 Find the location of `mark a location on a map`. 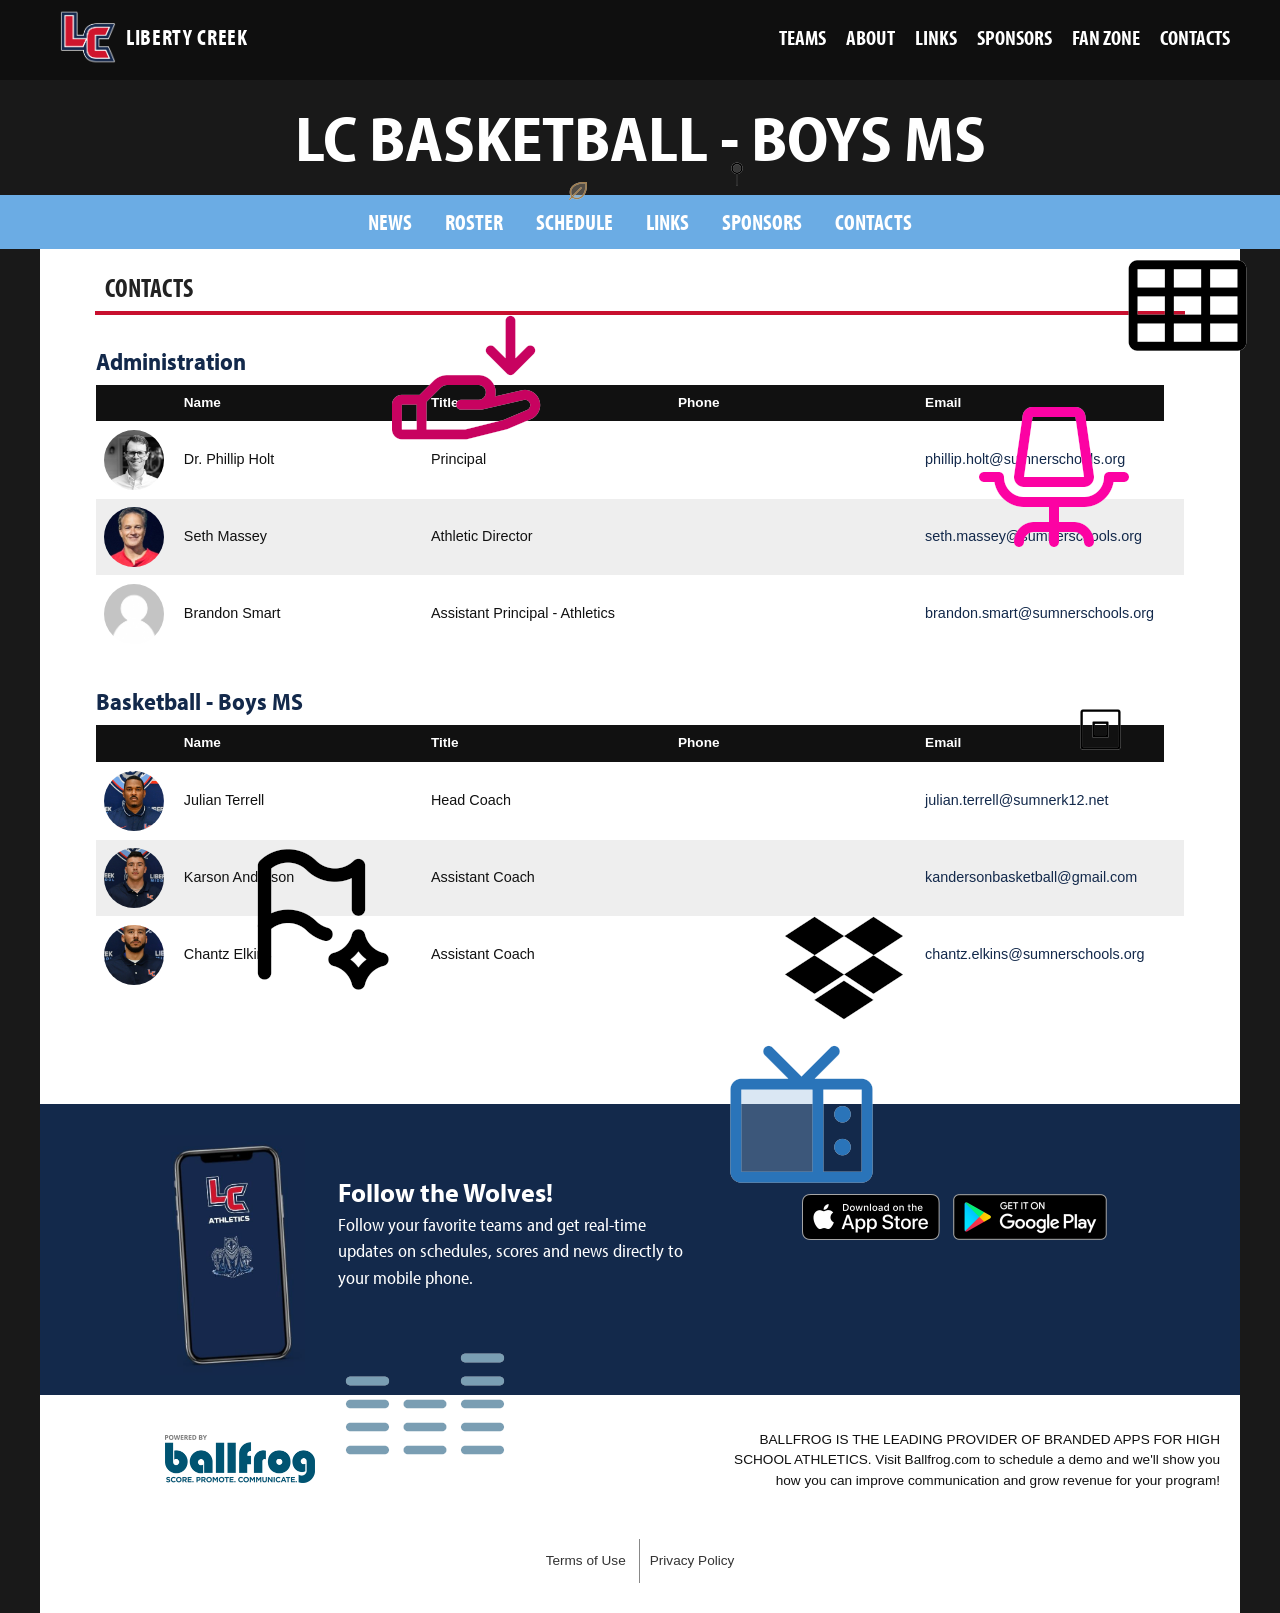

mark a location on a map is located at coordinates (737, 174).